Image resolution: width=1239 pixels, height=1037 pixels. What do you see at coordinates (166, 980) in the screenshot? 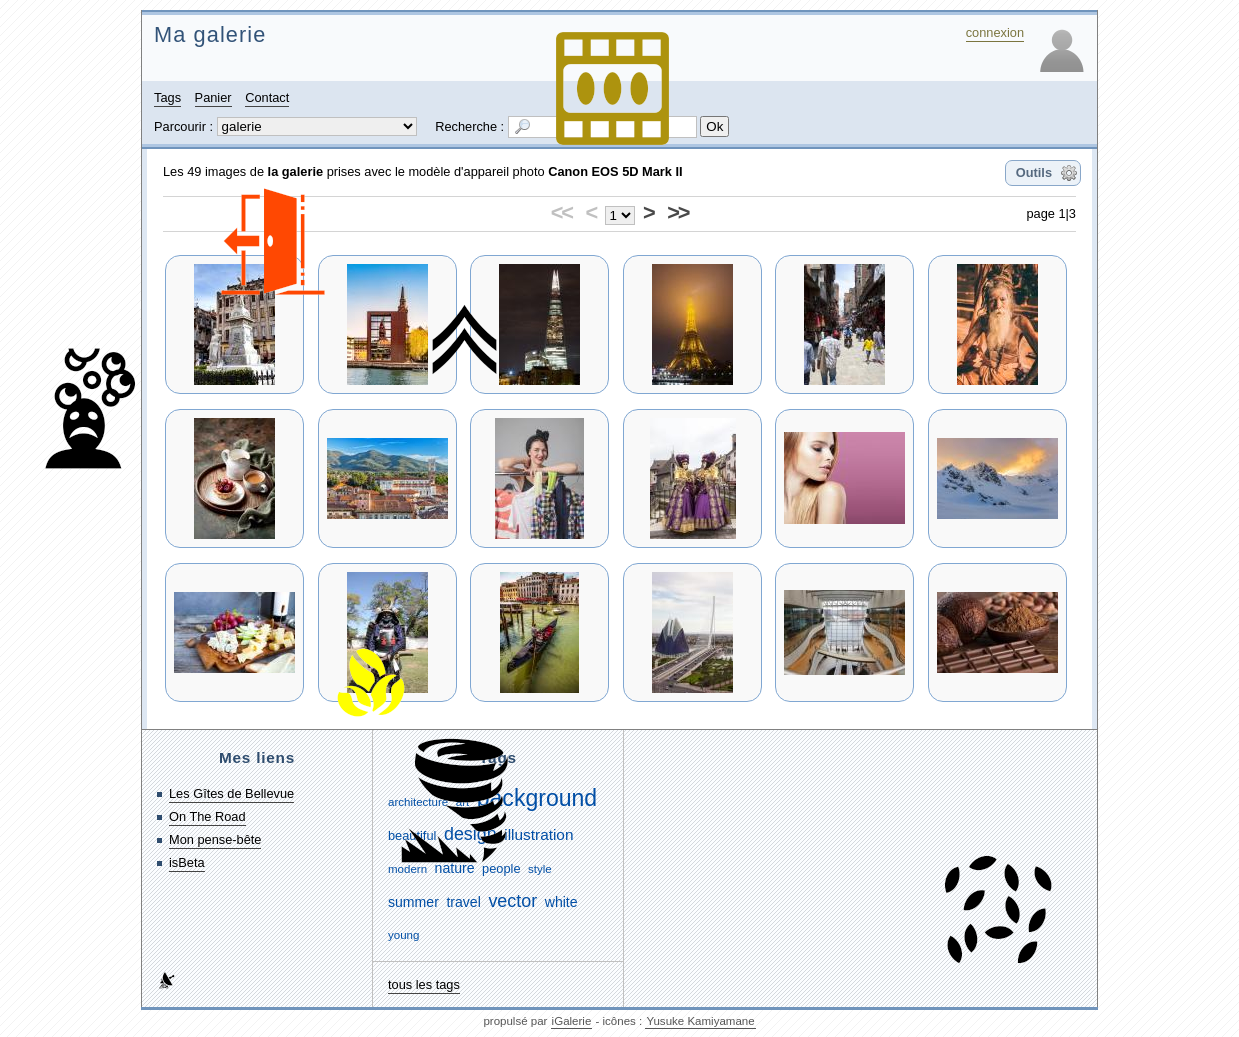
I see `access radar or scanning features` at bounding box center [166, 980].